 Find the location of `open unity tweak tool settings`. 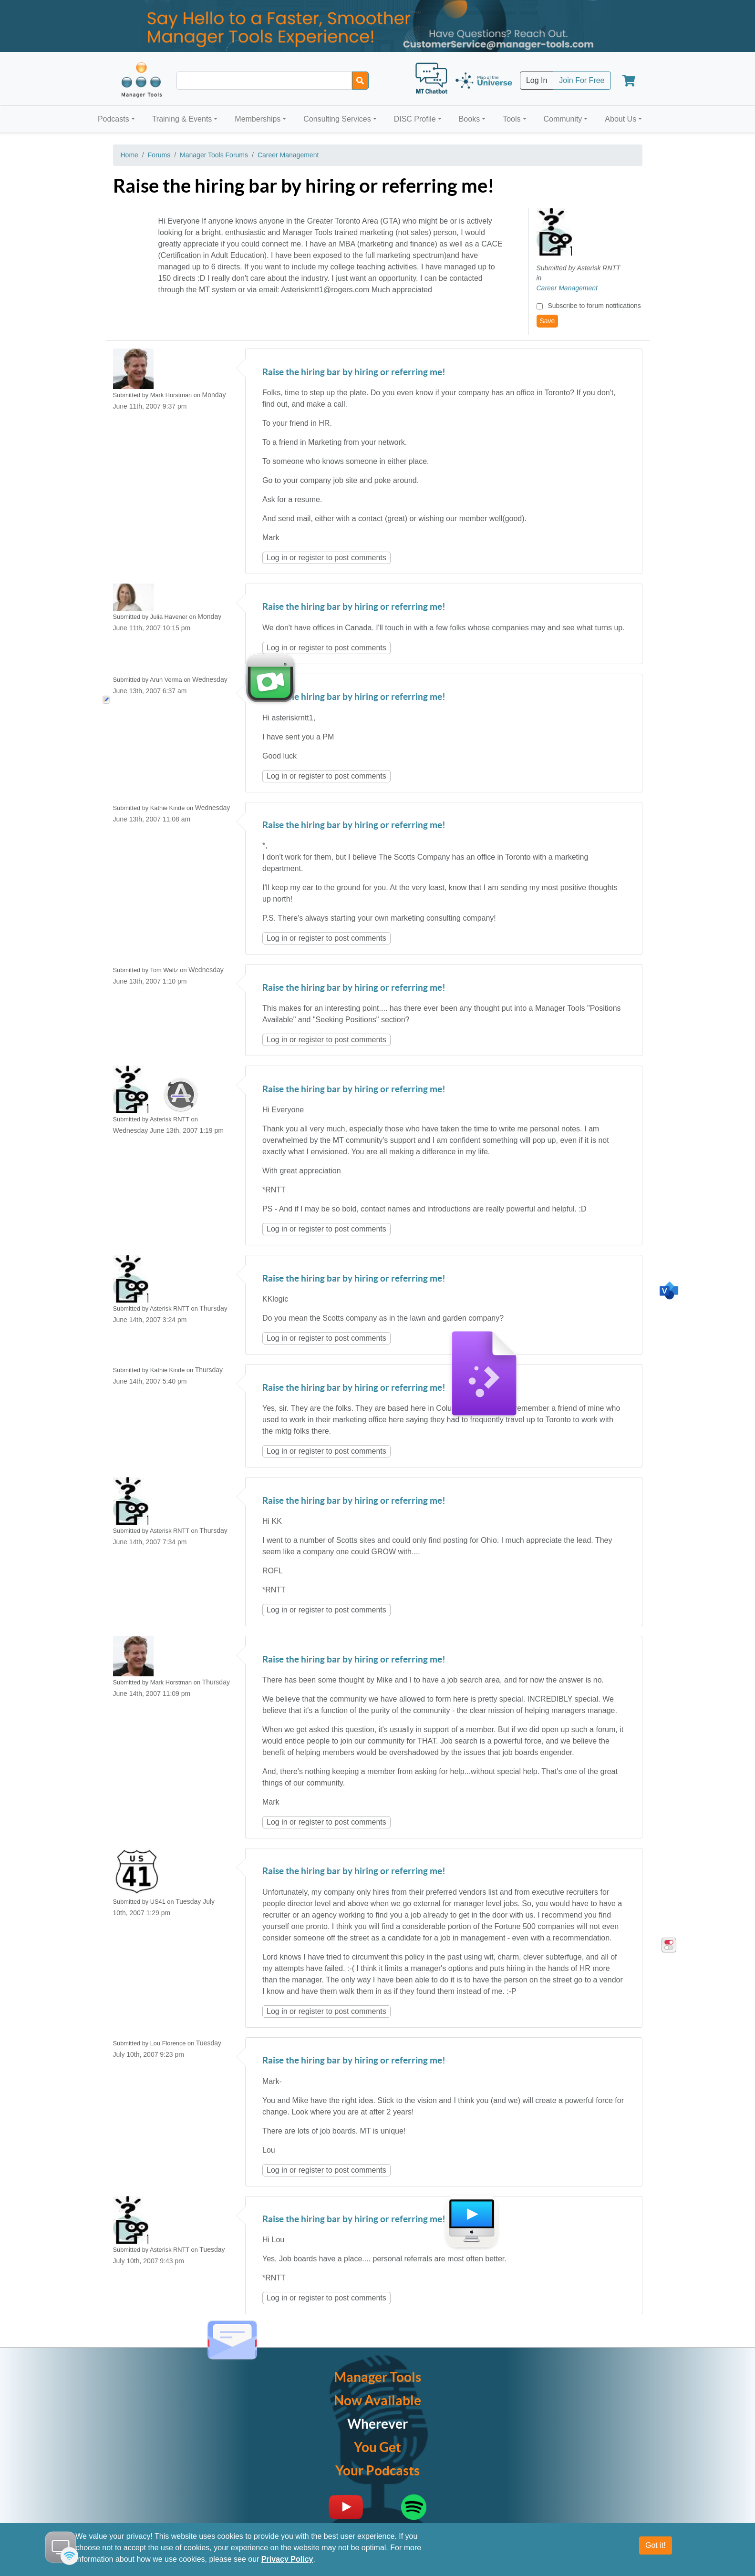

open unity tweak tool settings is located at coordinates (669, 1945).